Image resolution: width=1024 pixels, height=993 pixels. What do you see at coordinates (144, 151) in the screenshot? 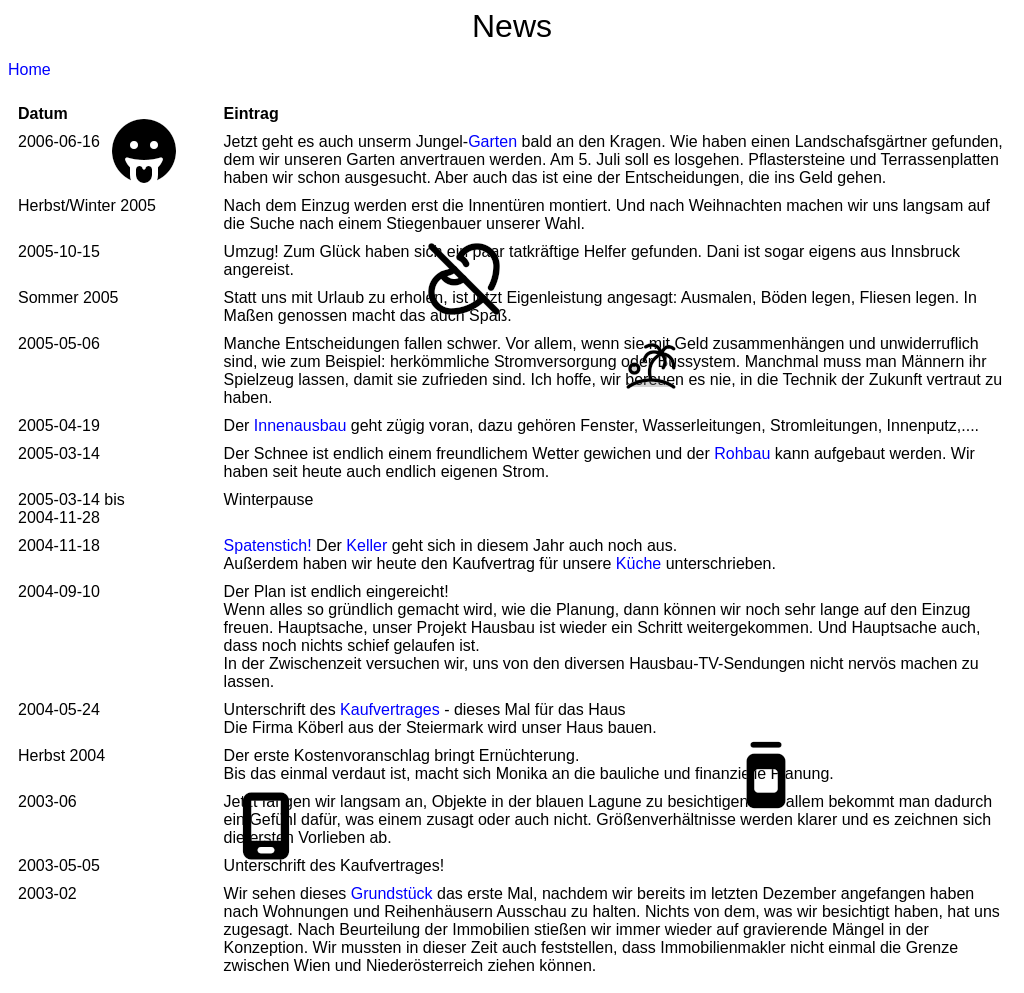
I see `add a playful or silly reaction` at bounding box center [144, 151].